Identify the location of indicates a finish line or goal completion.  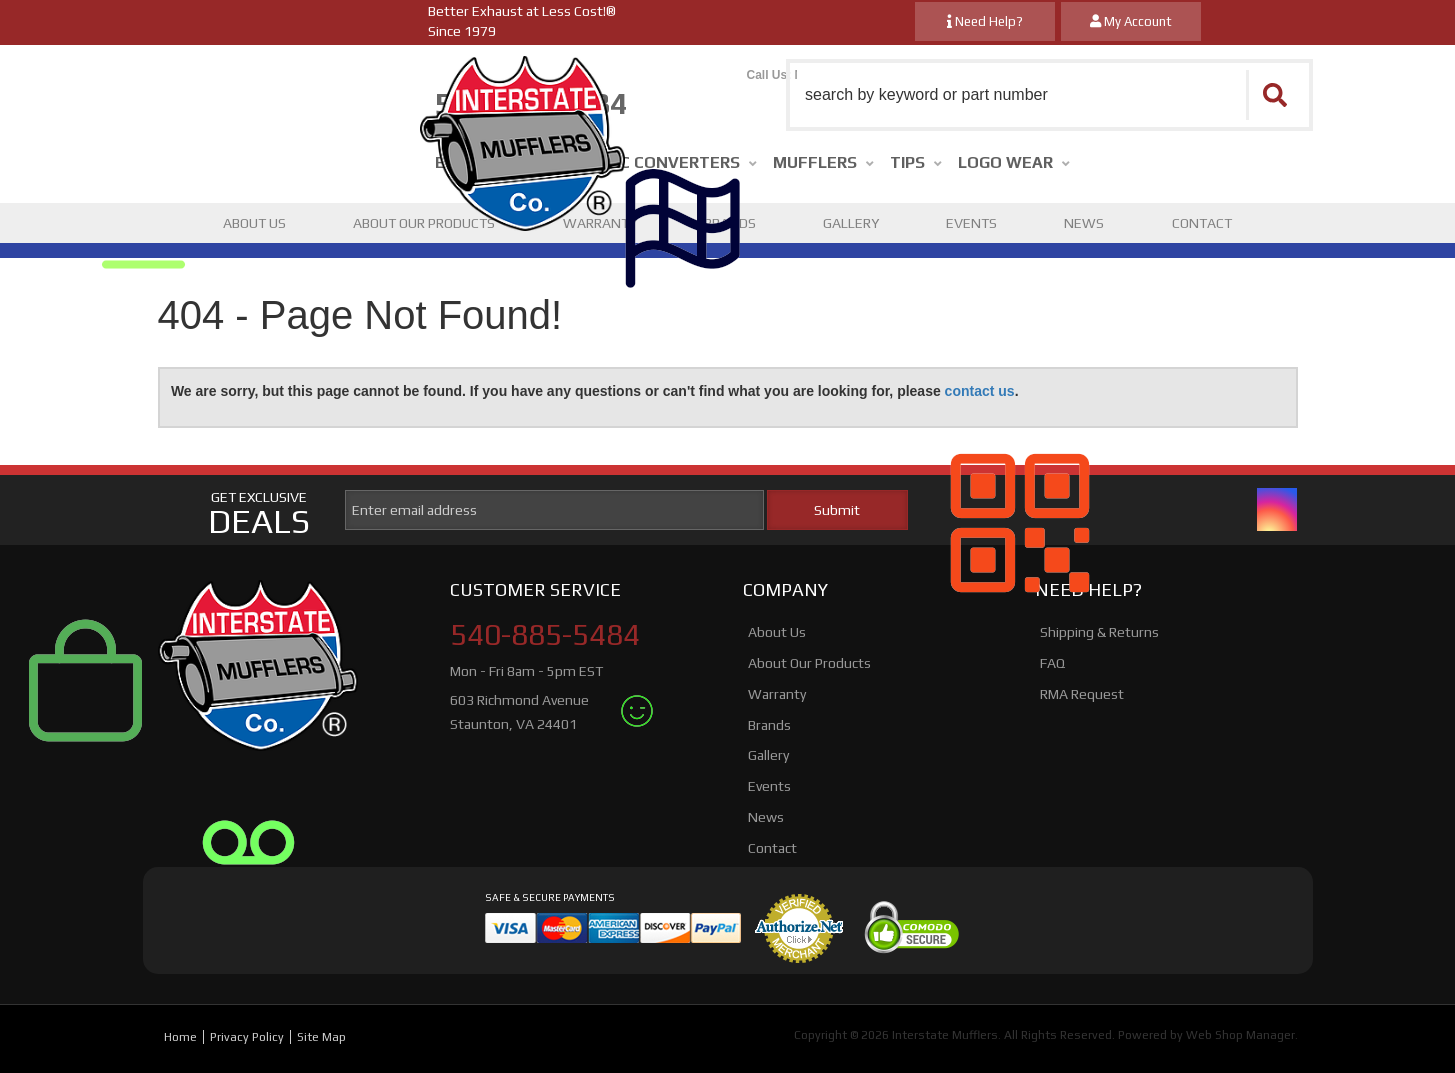
(678, 226).